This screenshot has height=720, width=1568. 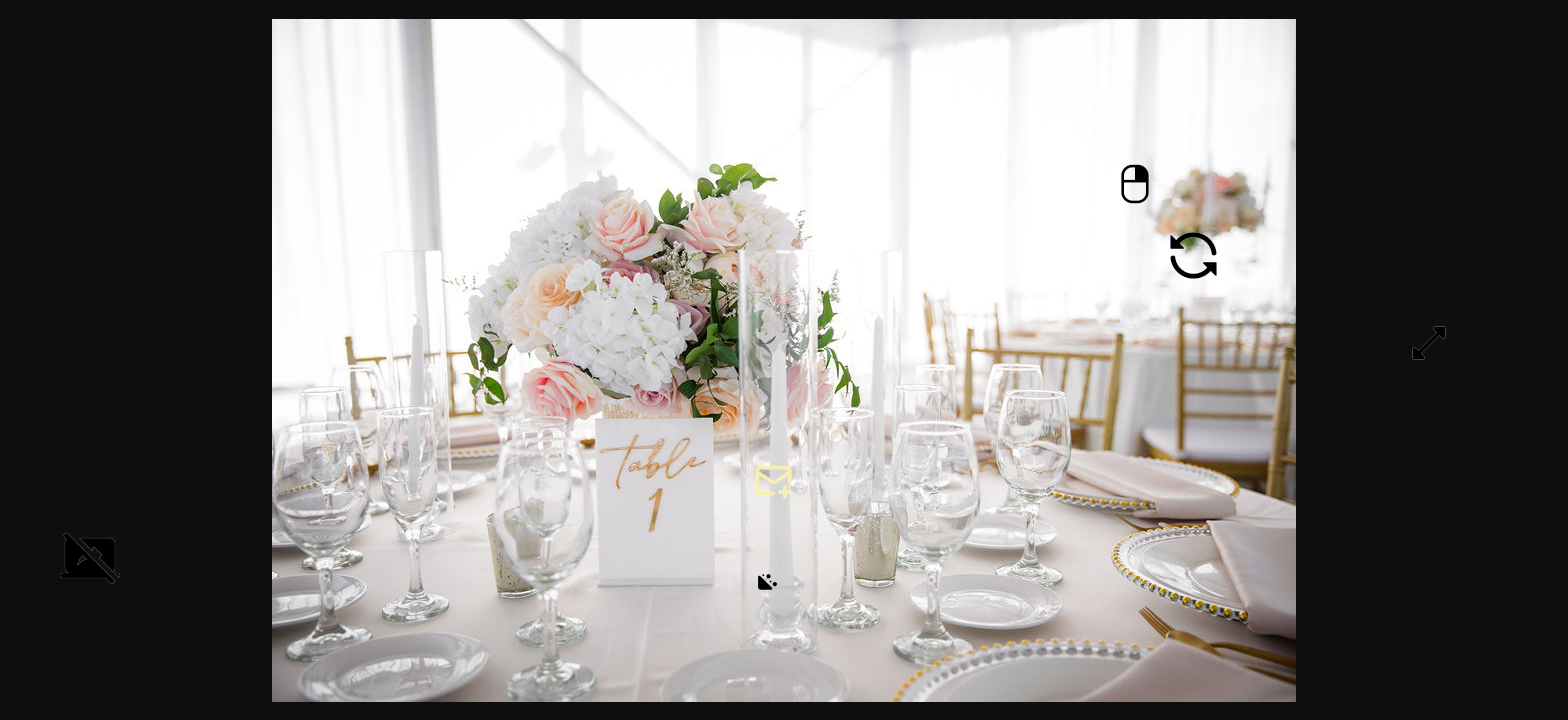 I want to click on expand to full screen, so click(x=1429, y=343).